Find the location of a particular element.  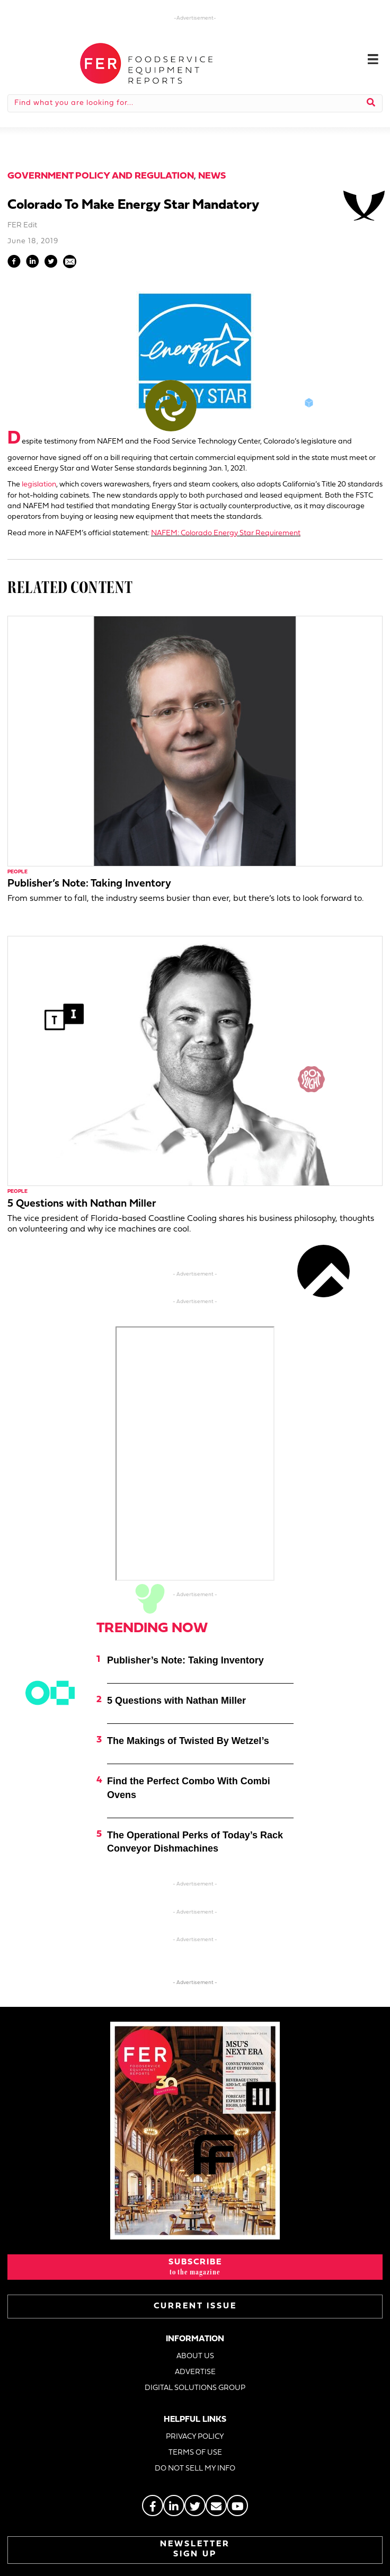

Rocky Linux logo is located at coordinates (323, 1271).